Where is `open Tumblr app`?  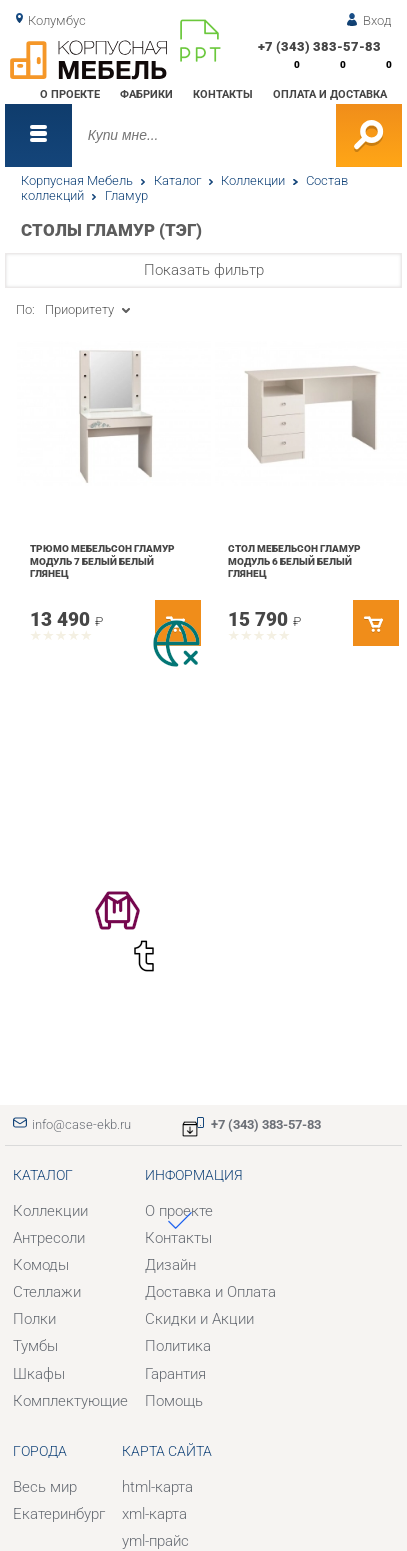 open Tumblr app is located at coordinates (144, 956).